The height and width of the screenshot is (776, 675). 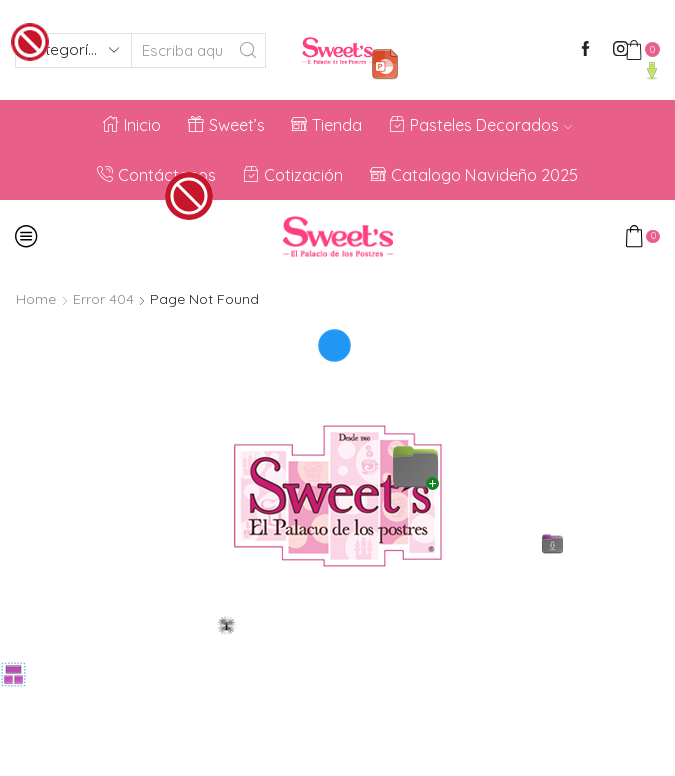 I want to click on access text behavior settings in iMovie, so click(x=226, y=625).